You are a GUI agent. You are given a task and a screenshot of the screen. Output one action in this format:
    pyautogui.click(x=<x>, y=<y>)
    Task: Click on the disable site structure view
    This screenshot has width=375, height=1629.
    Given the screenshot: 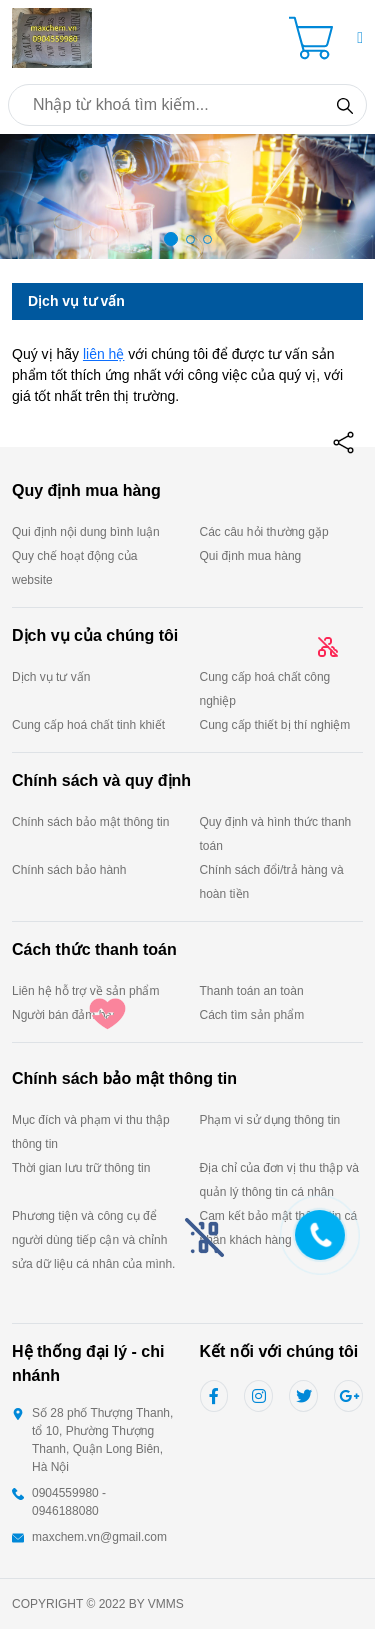 What is the action you would take?
    pyautogui.click(x=328, y=647)
    